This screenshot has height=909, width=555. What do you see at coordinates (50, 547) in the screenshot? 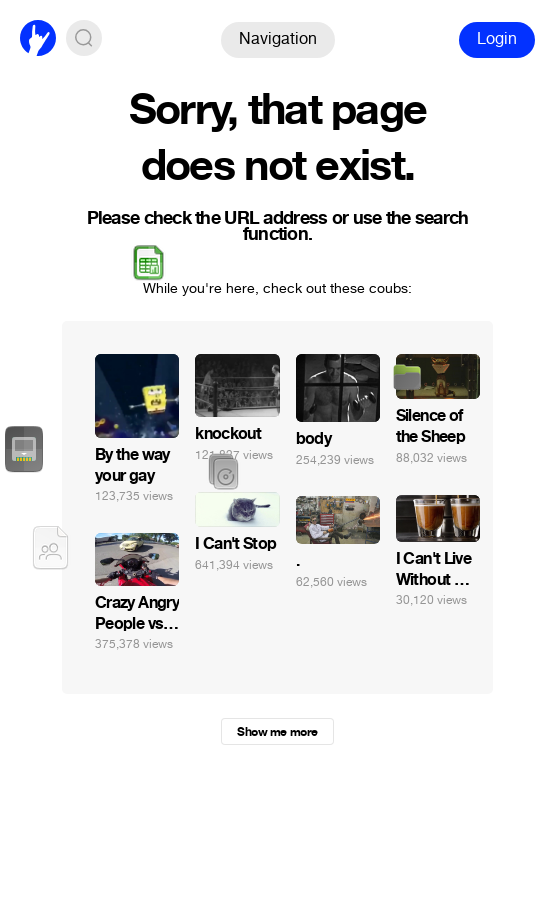
I see `indicates an authors or contributors file` at bounding box center [50, 547].